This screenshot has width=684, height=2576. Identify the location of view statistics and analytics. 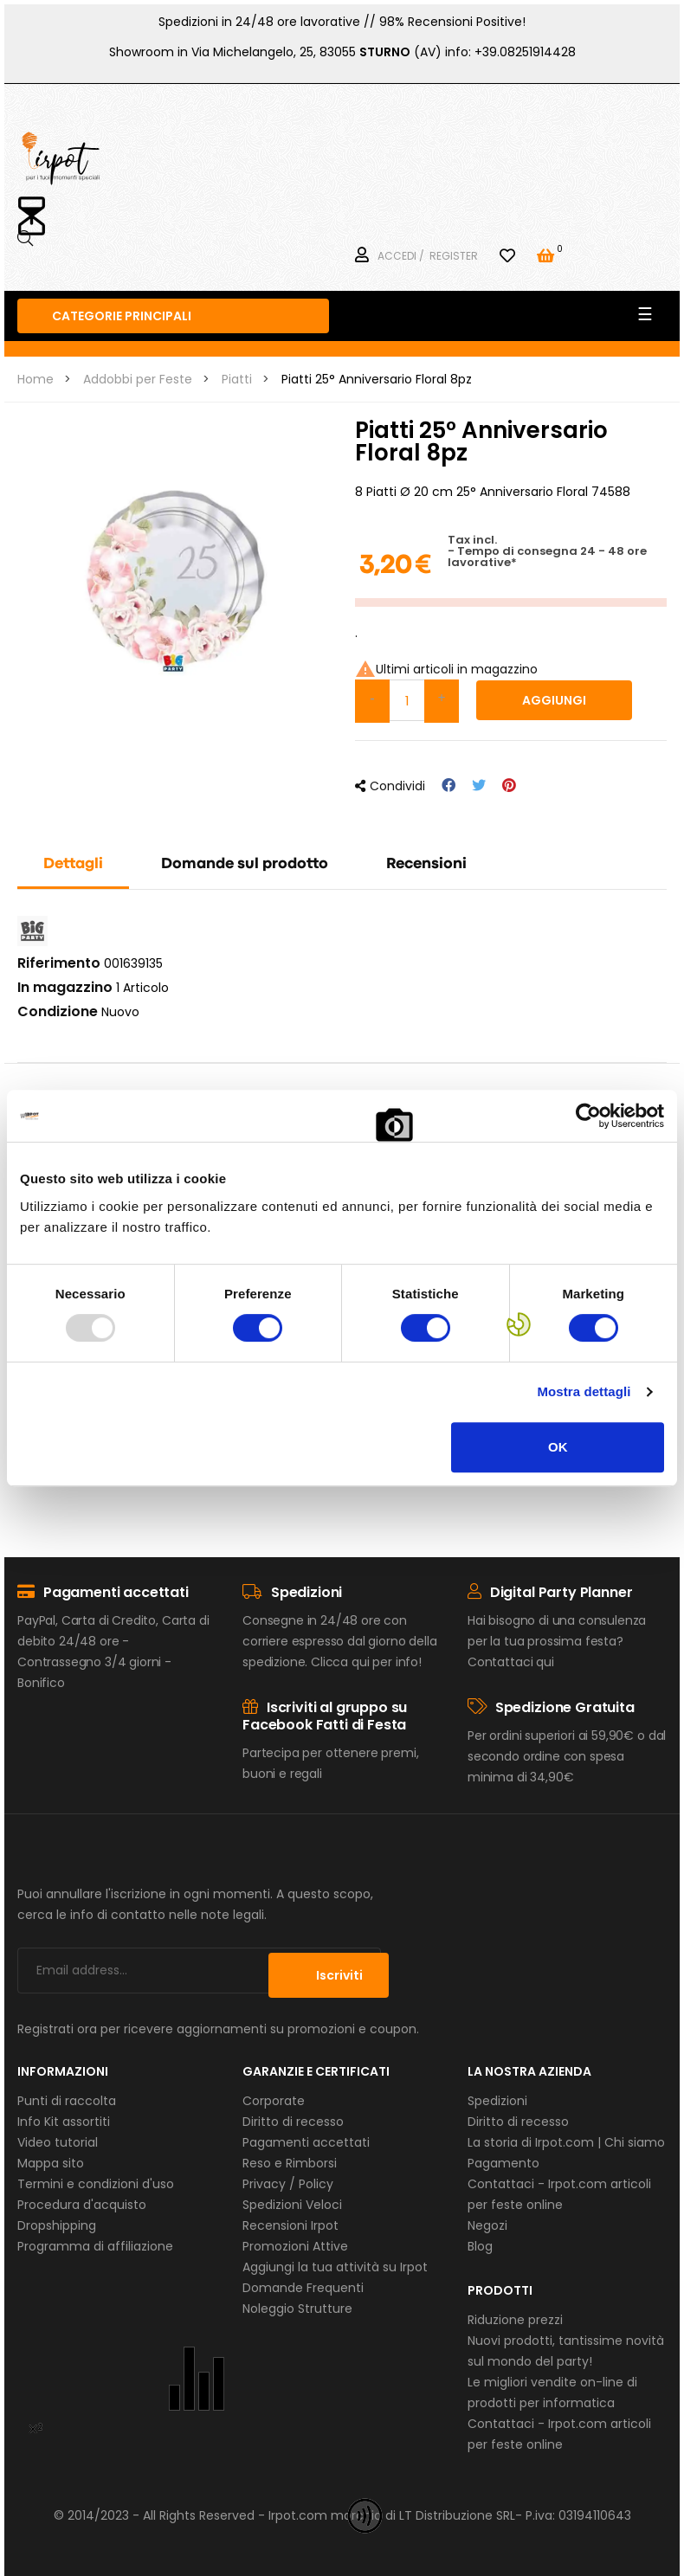
(197, 2379).